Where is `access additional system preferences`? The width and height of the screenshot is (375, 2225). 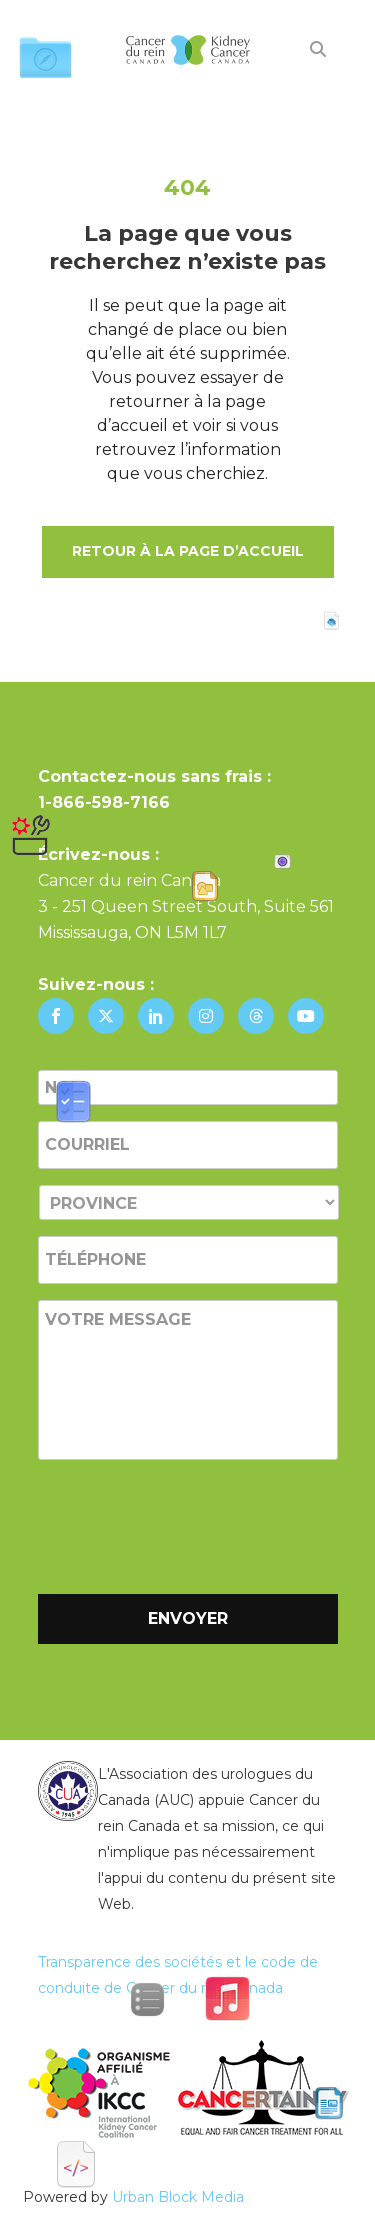
access additional system preferences is located at coordinates (30, 835).